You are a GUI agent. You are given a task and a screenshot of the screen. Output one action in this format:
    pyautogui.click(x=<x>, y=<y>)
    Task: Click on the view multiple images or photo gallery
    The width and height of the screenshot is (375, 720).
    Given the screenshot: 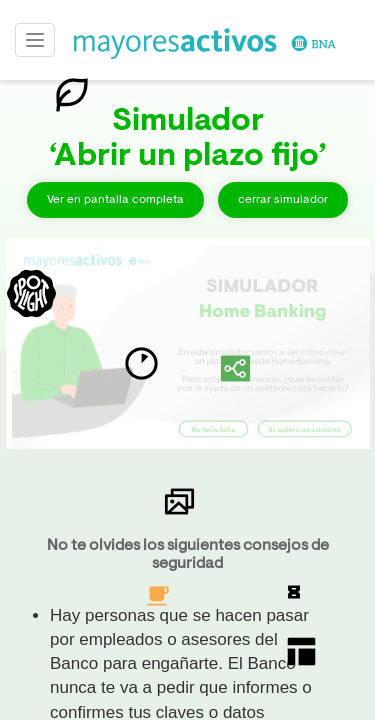 What is the action you would take?
    pyautogui.click(x=179, y=501)
    